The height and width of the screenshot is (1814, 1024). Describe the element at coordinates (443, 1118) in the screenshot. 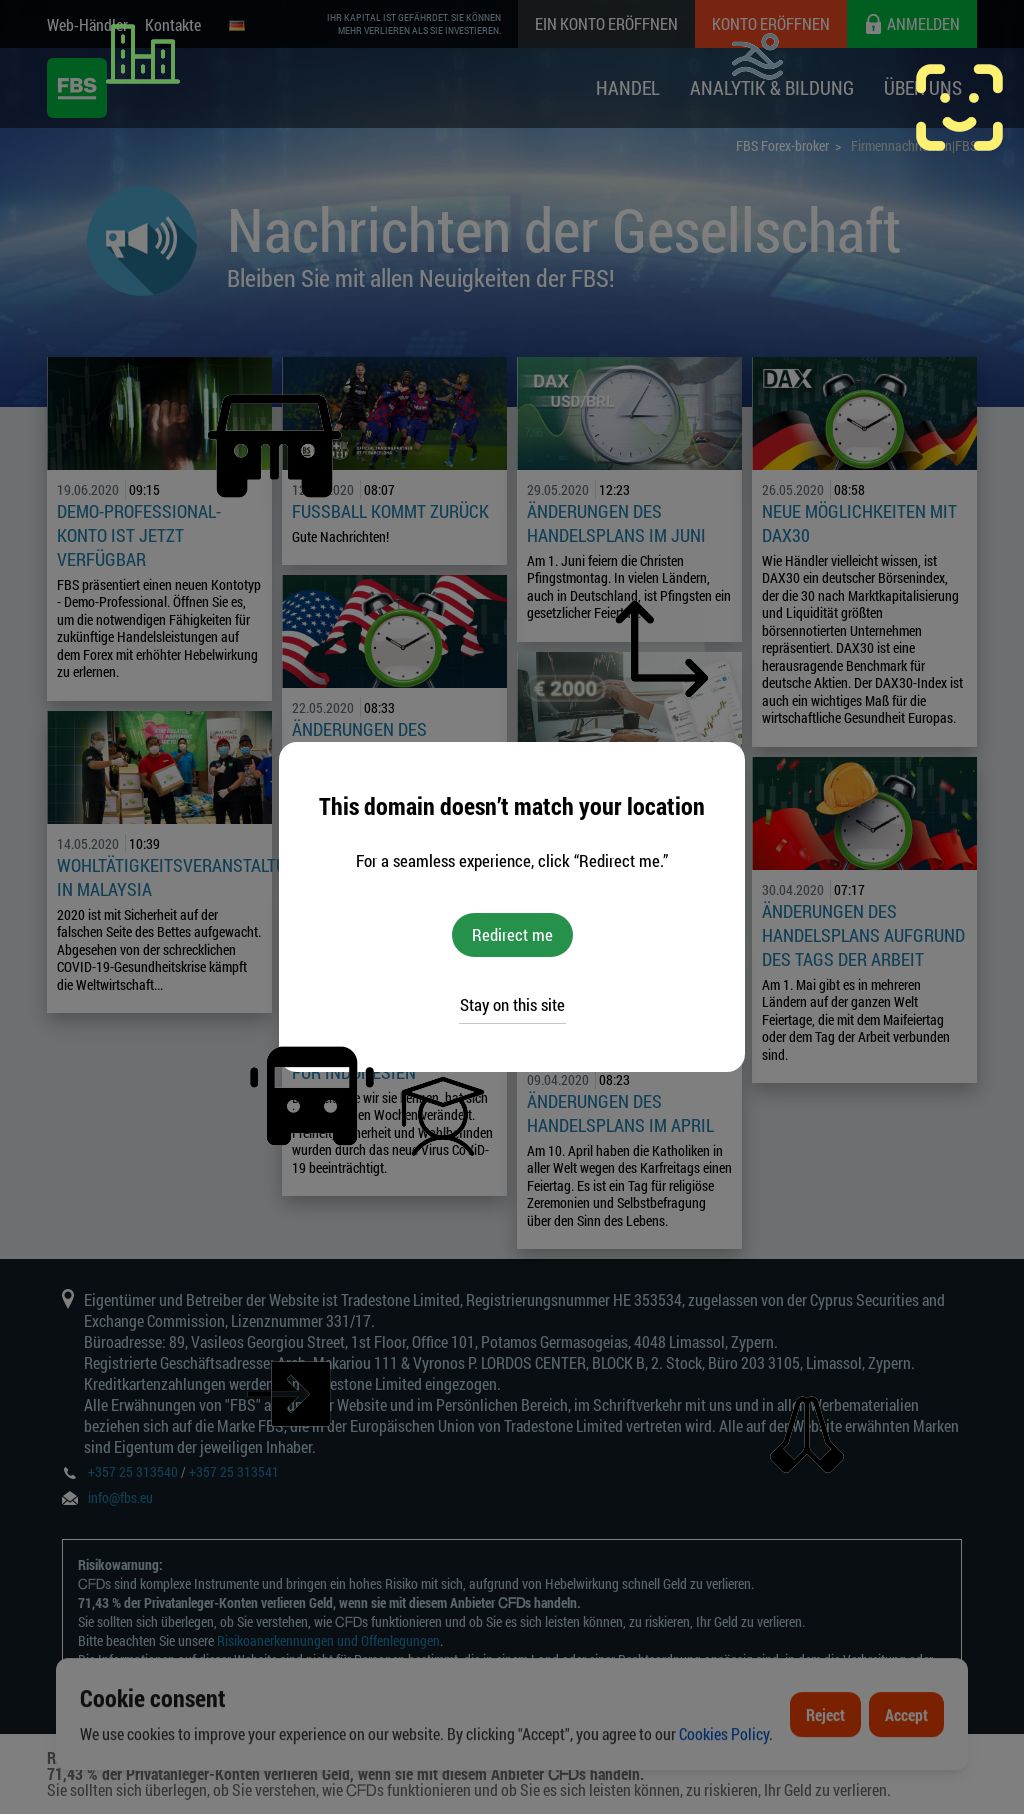

I see `view student profile or account` at that location.